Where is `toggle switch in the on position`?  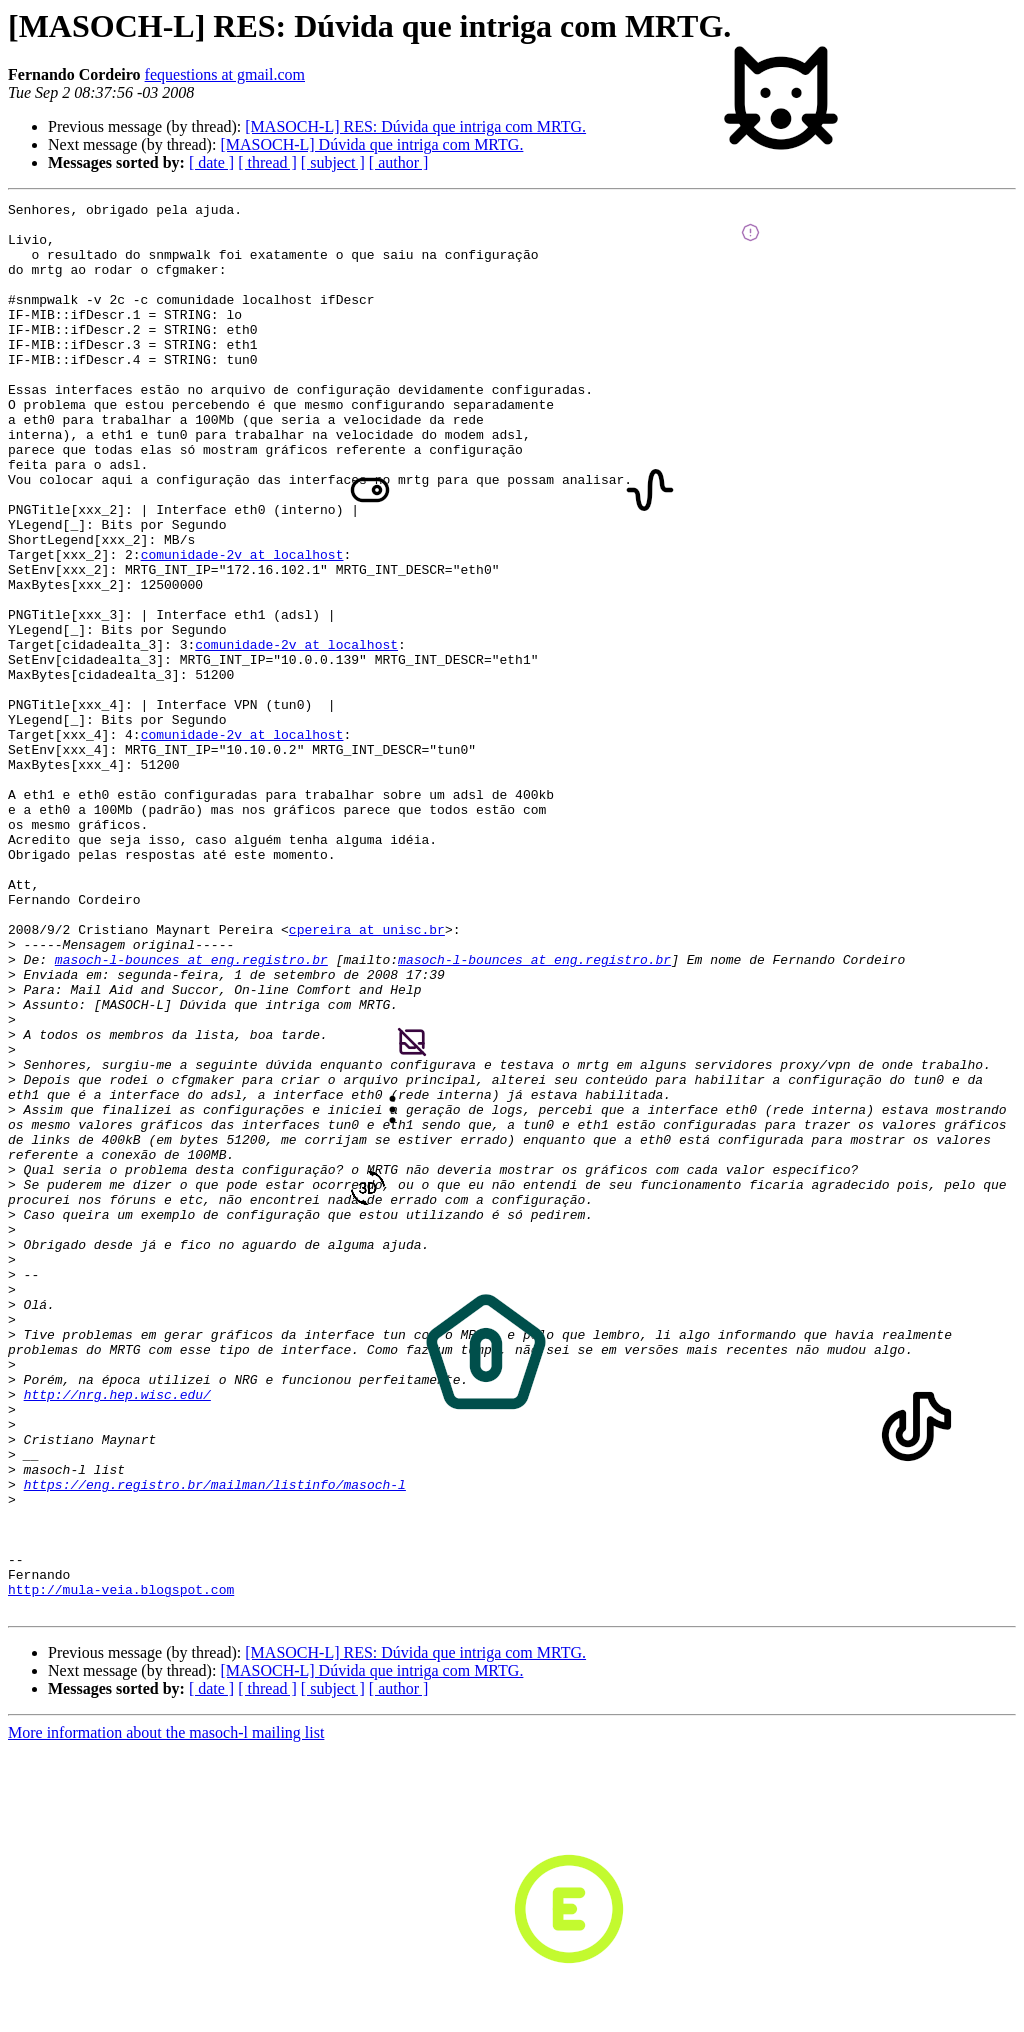
toggle switch in the on position is located at coordinates (370, 490).